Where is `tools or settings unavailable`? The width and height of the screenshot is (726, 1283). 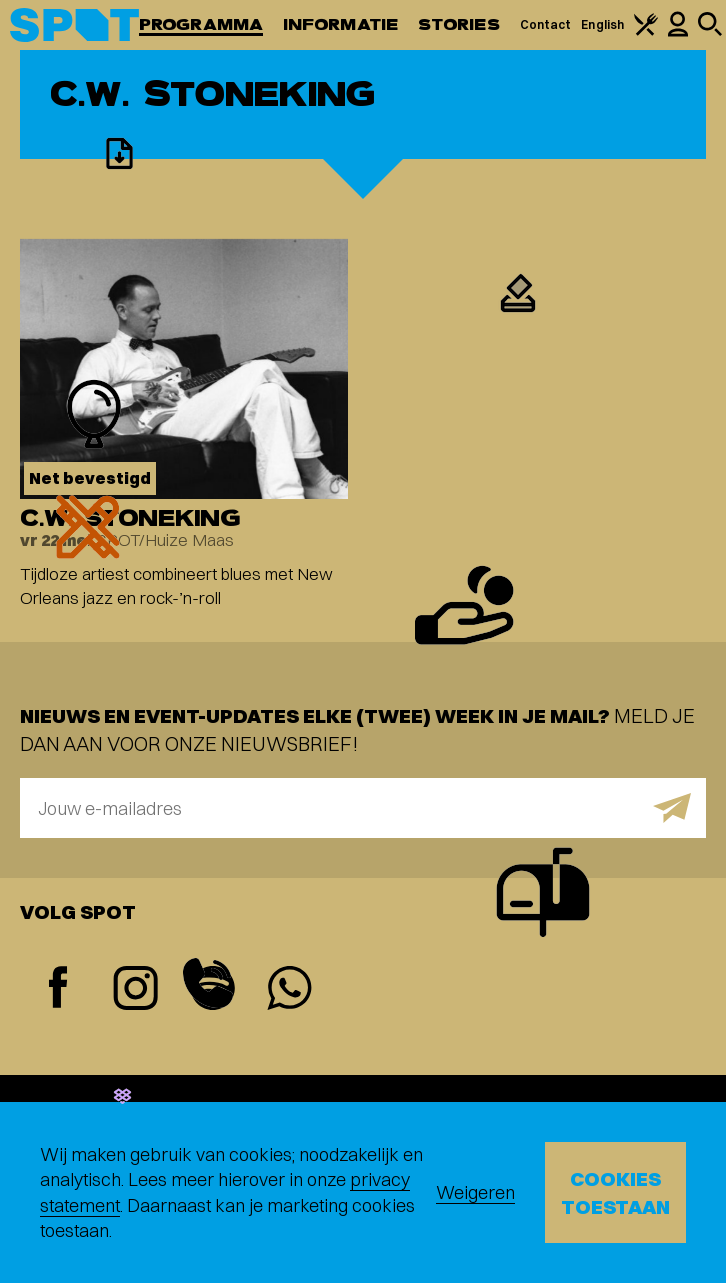
tools or settings unavailable is located at coordinates (88, 527).